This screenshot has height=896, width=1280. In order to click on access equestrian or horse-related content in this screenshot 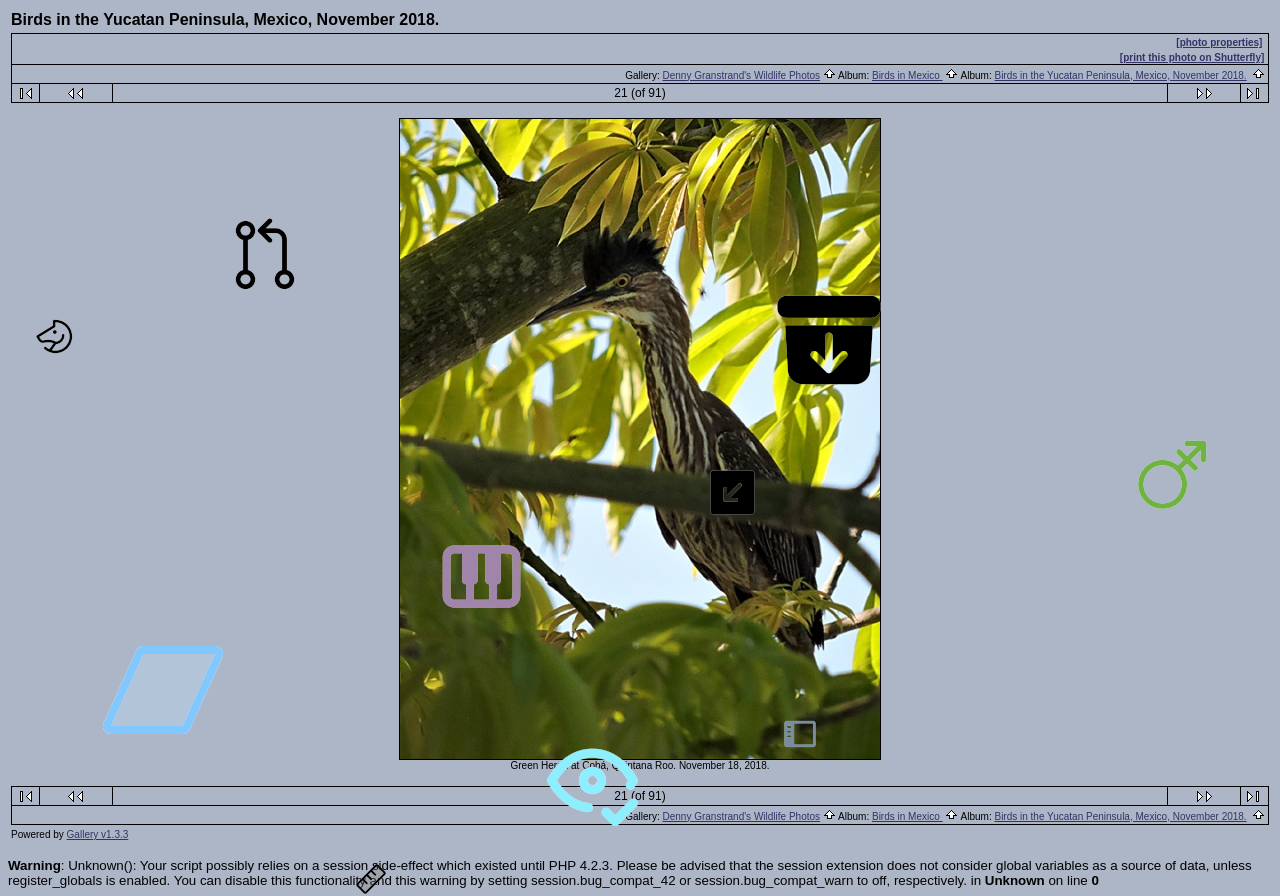, I will do `click(55, 336)`.